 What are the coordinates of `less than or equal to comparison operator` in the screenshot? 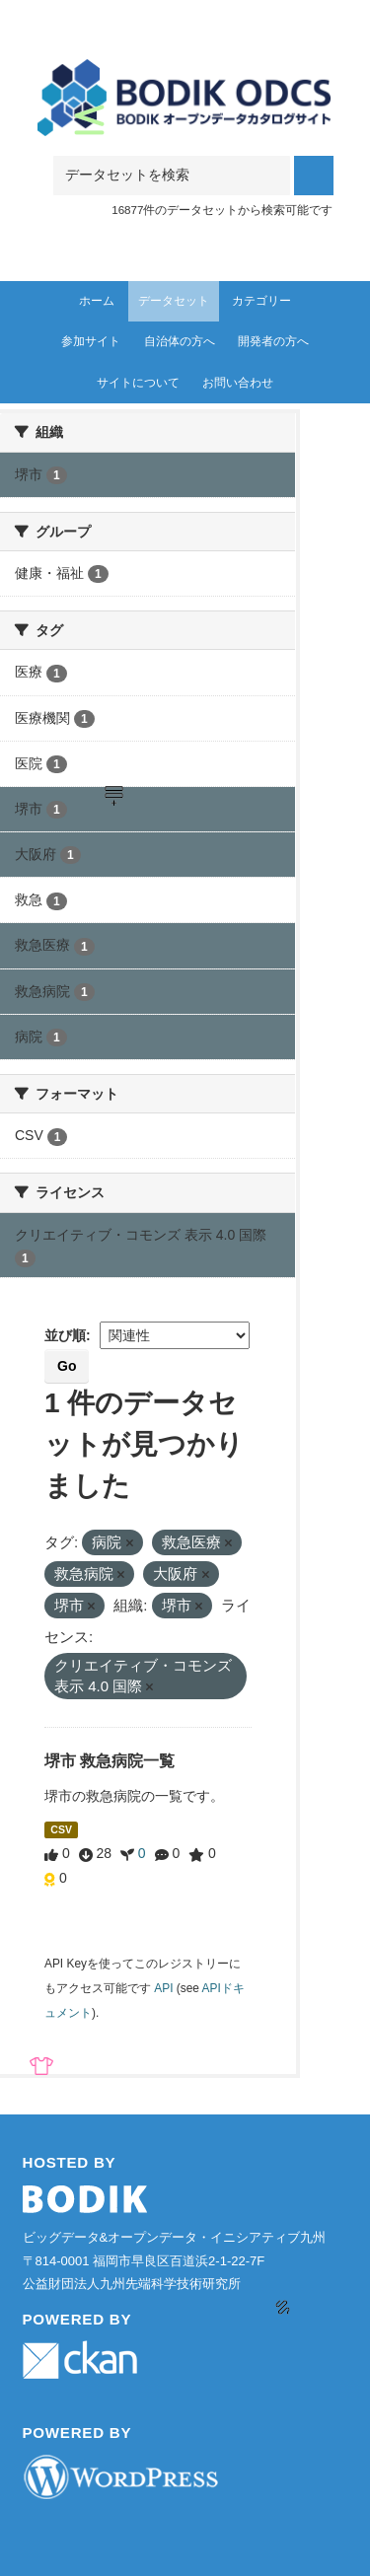 It's located at (89, 119).